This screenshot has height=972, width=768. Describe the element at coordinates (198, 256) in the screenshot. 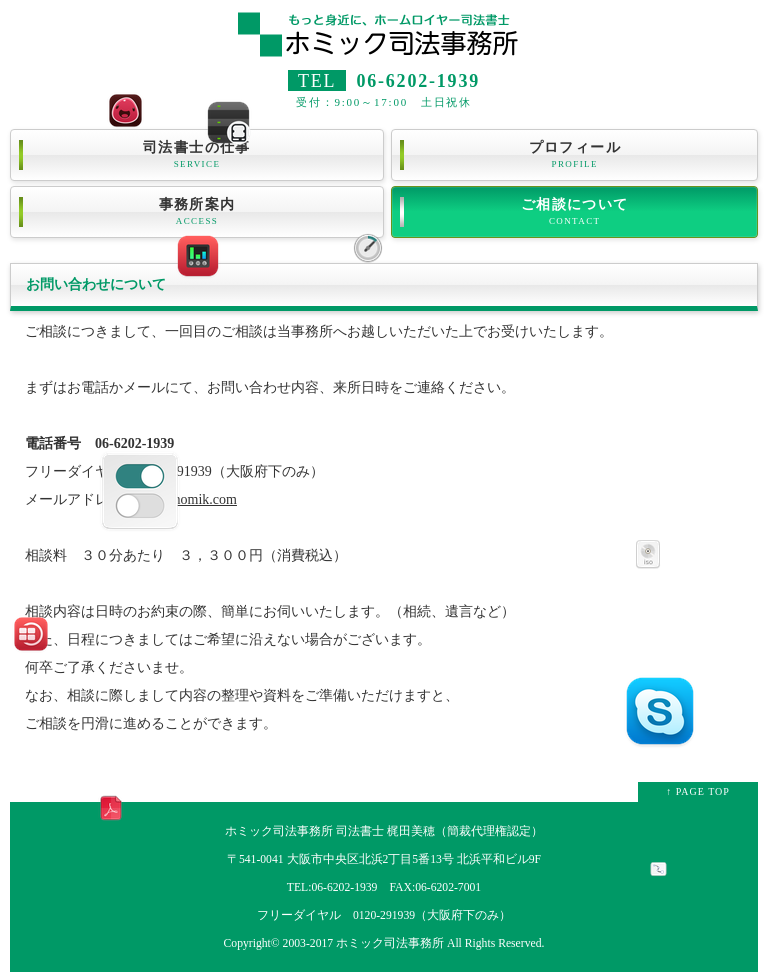

I see `open carla audio plugin host` at that location.